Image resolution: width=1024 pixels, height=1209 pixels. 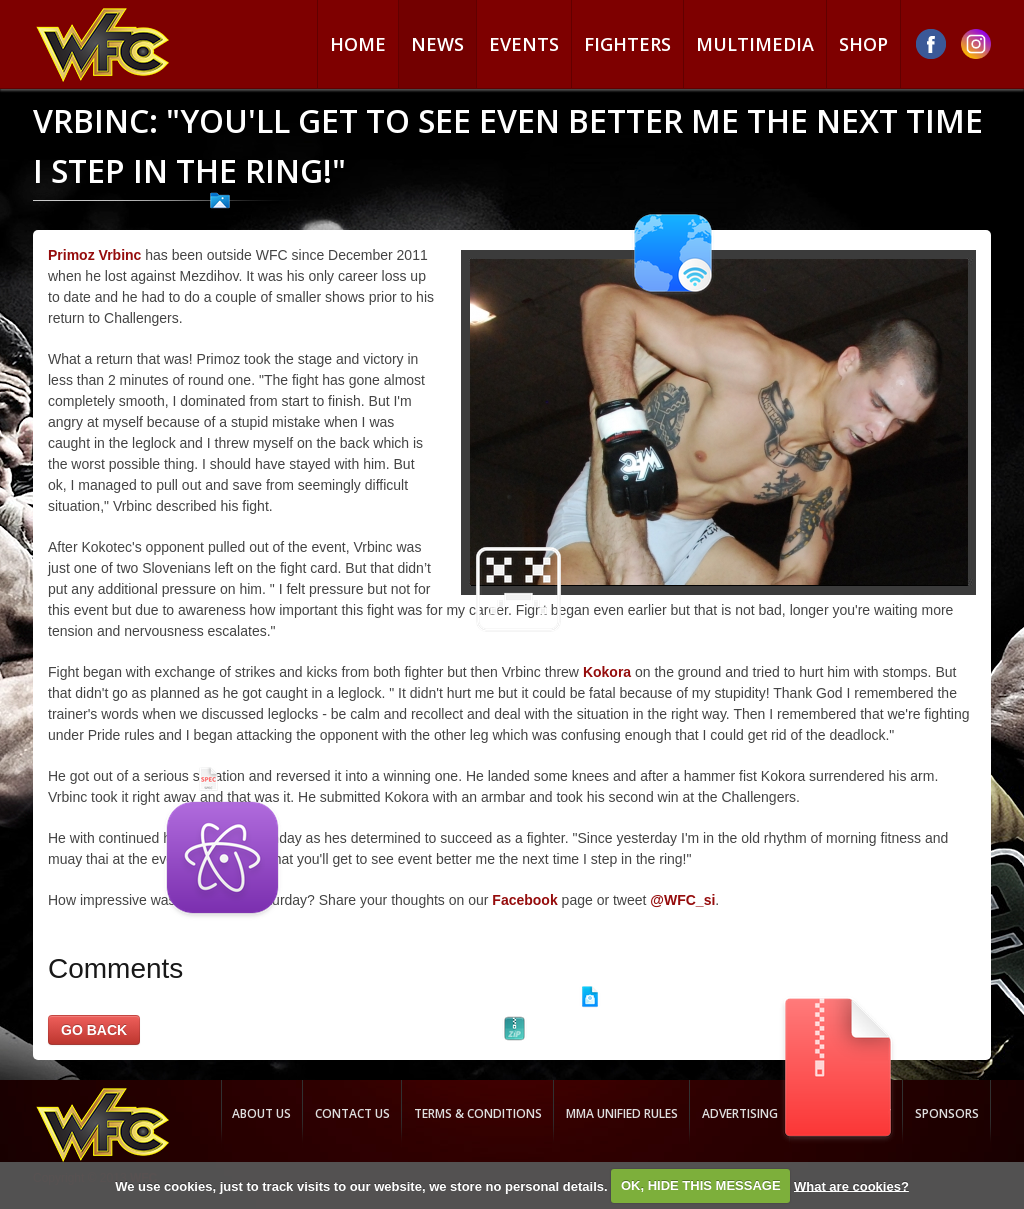 I want to click on an lzop compressed archive file, so click(x=838, y=1070).